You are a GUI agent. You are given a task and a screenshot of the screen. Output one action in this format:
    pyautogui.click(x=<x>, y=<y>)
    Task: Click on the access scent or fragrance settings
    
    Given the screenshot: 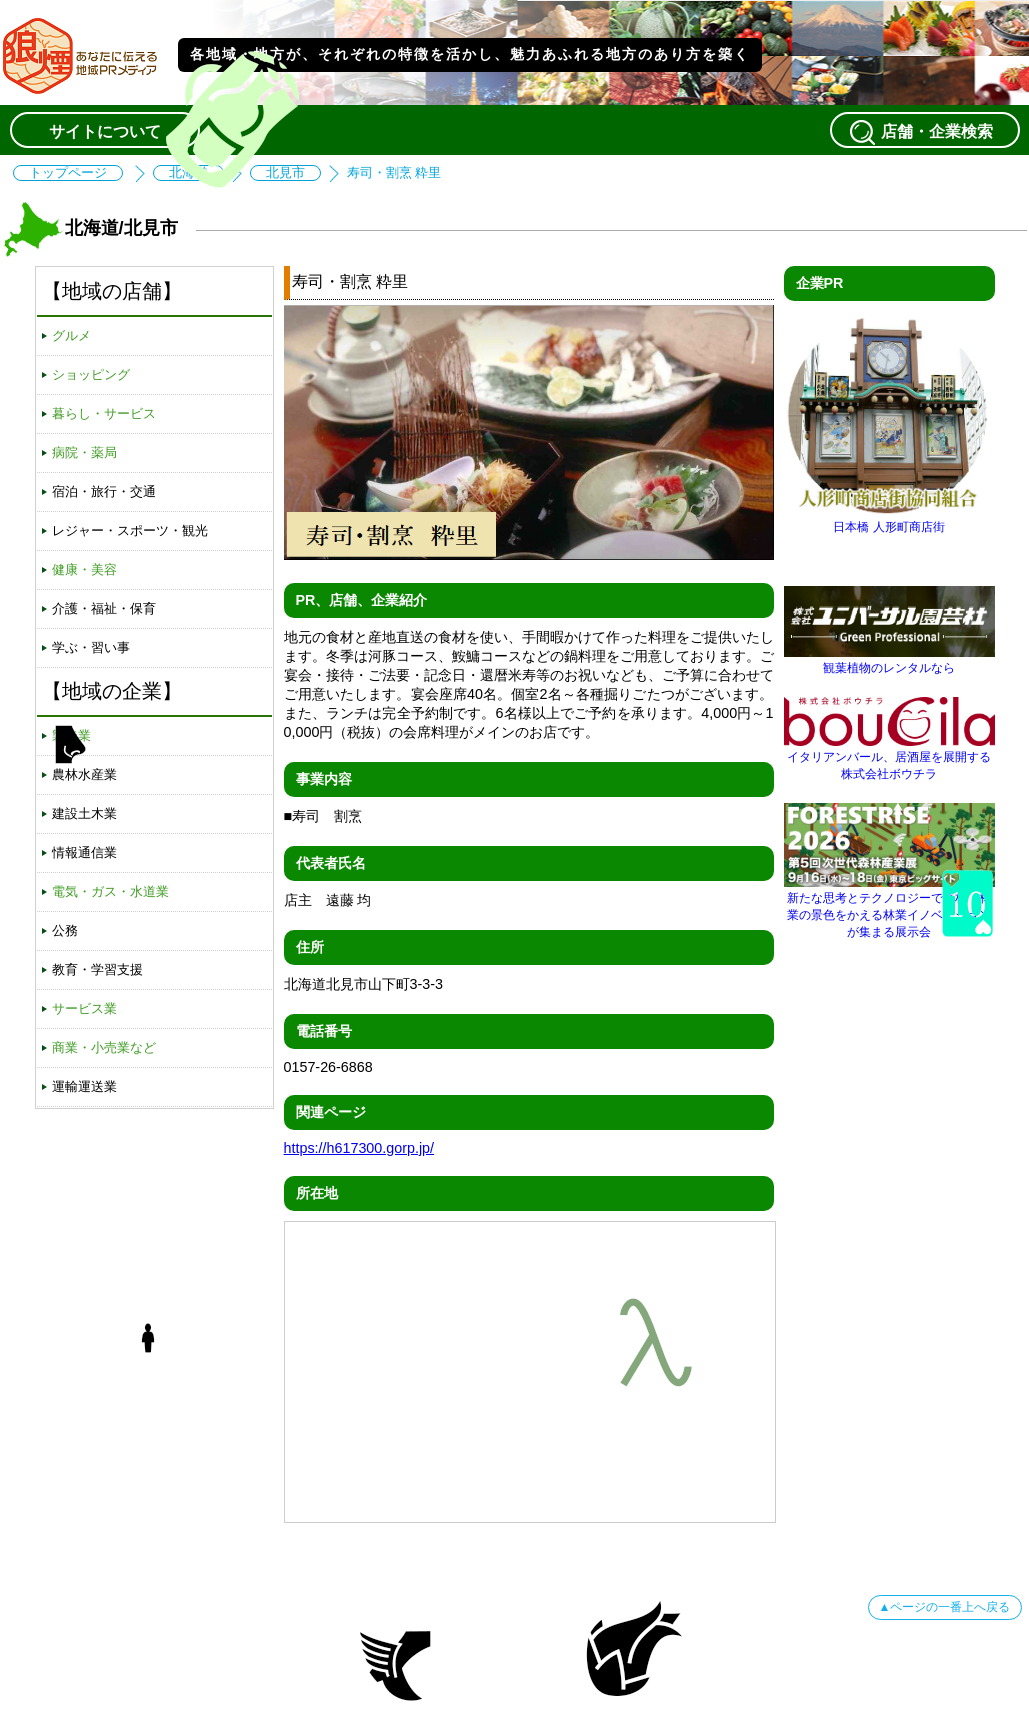 What is the action you would take?
    pyautogui.click(x=74, y=744)
    